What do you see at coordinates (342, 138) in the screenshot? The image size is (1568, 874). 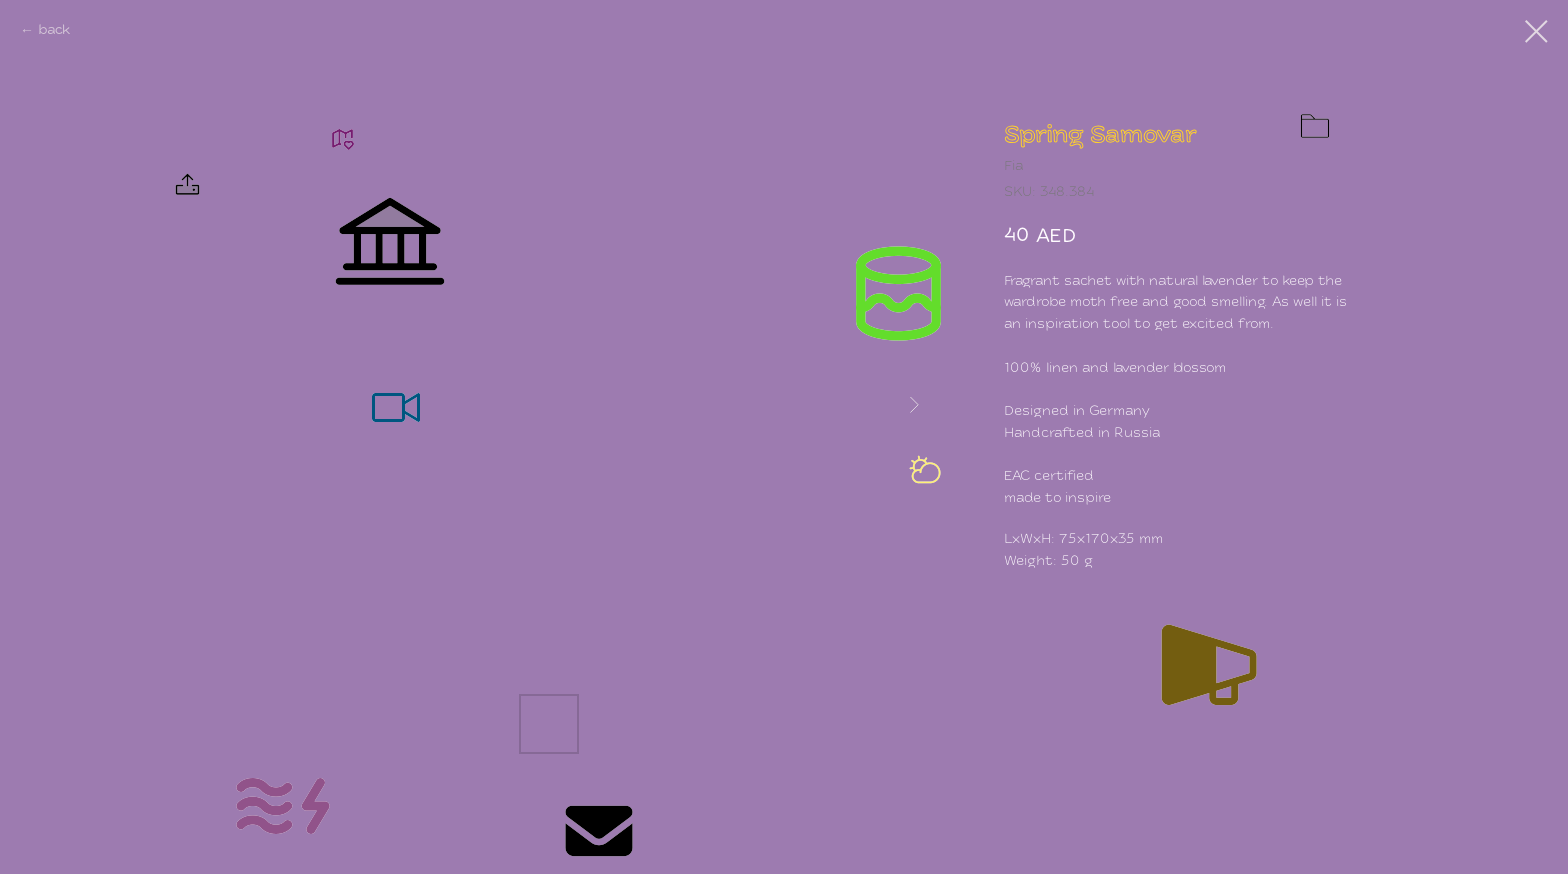 I see `view favorite locations on map` at bounding box center [342, 138].